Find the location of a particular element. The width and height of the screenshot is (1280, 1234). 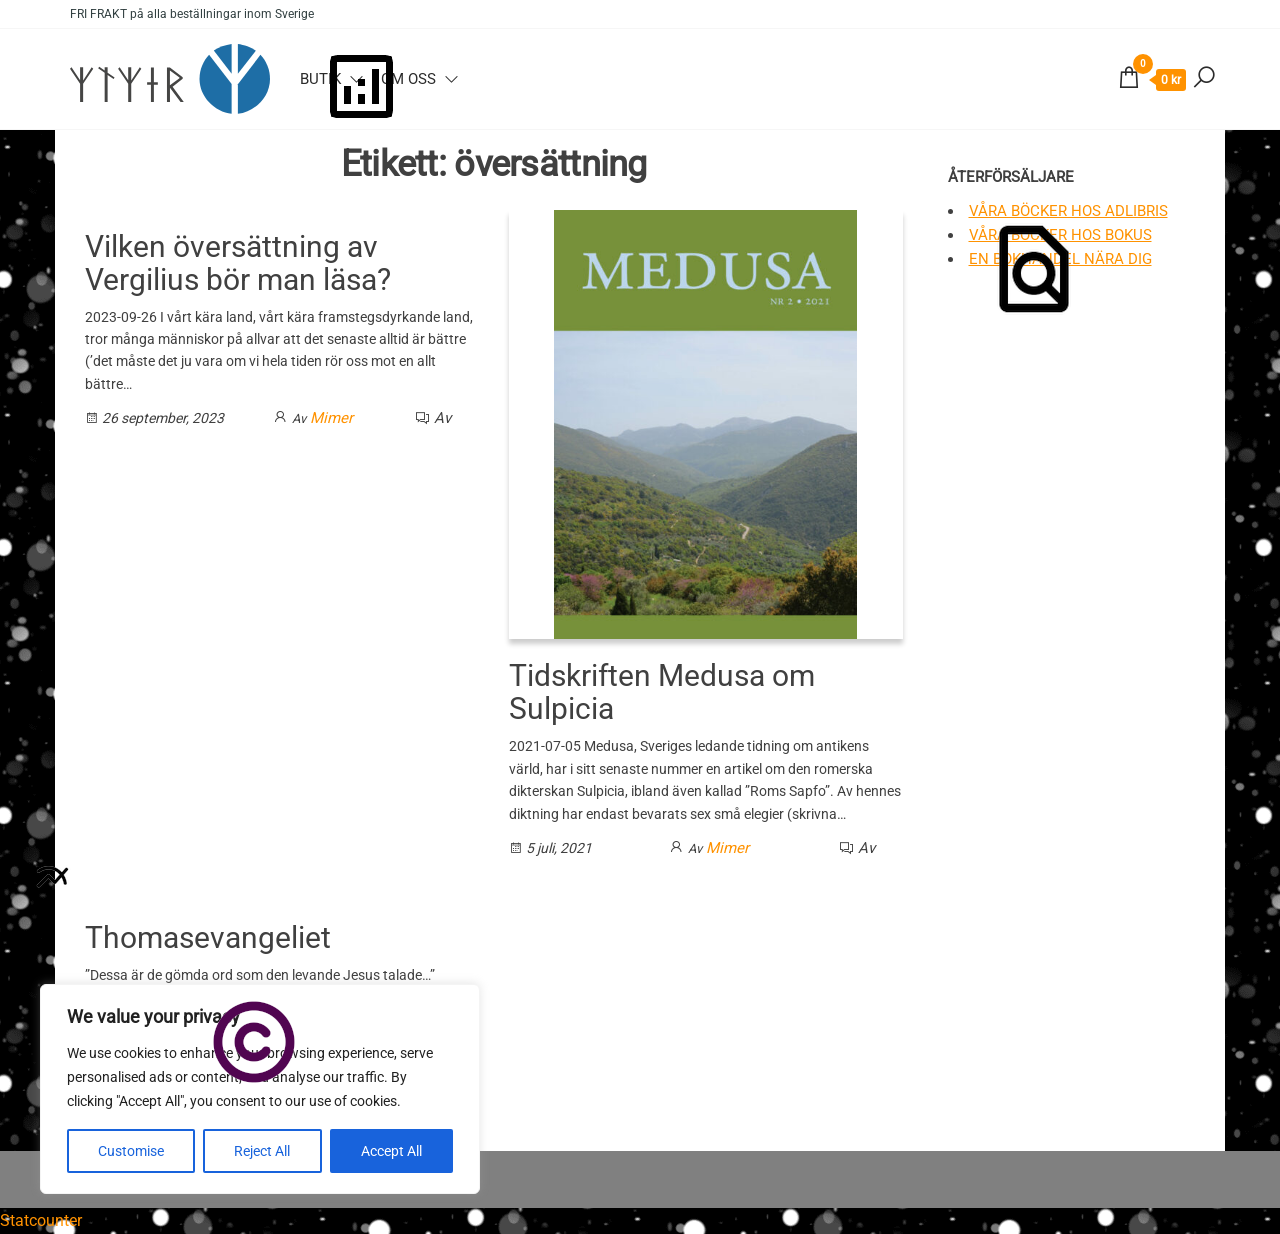

search within the current document is located at coordinates (1034, 269).